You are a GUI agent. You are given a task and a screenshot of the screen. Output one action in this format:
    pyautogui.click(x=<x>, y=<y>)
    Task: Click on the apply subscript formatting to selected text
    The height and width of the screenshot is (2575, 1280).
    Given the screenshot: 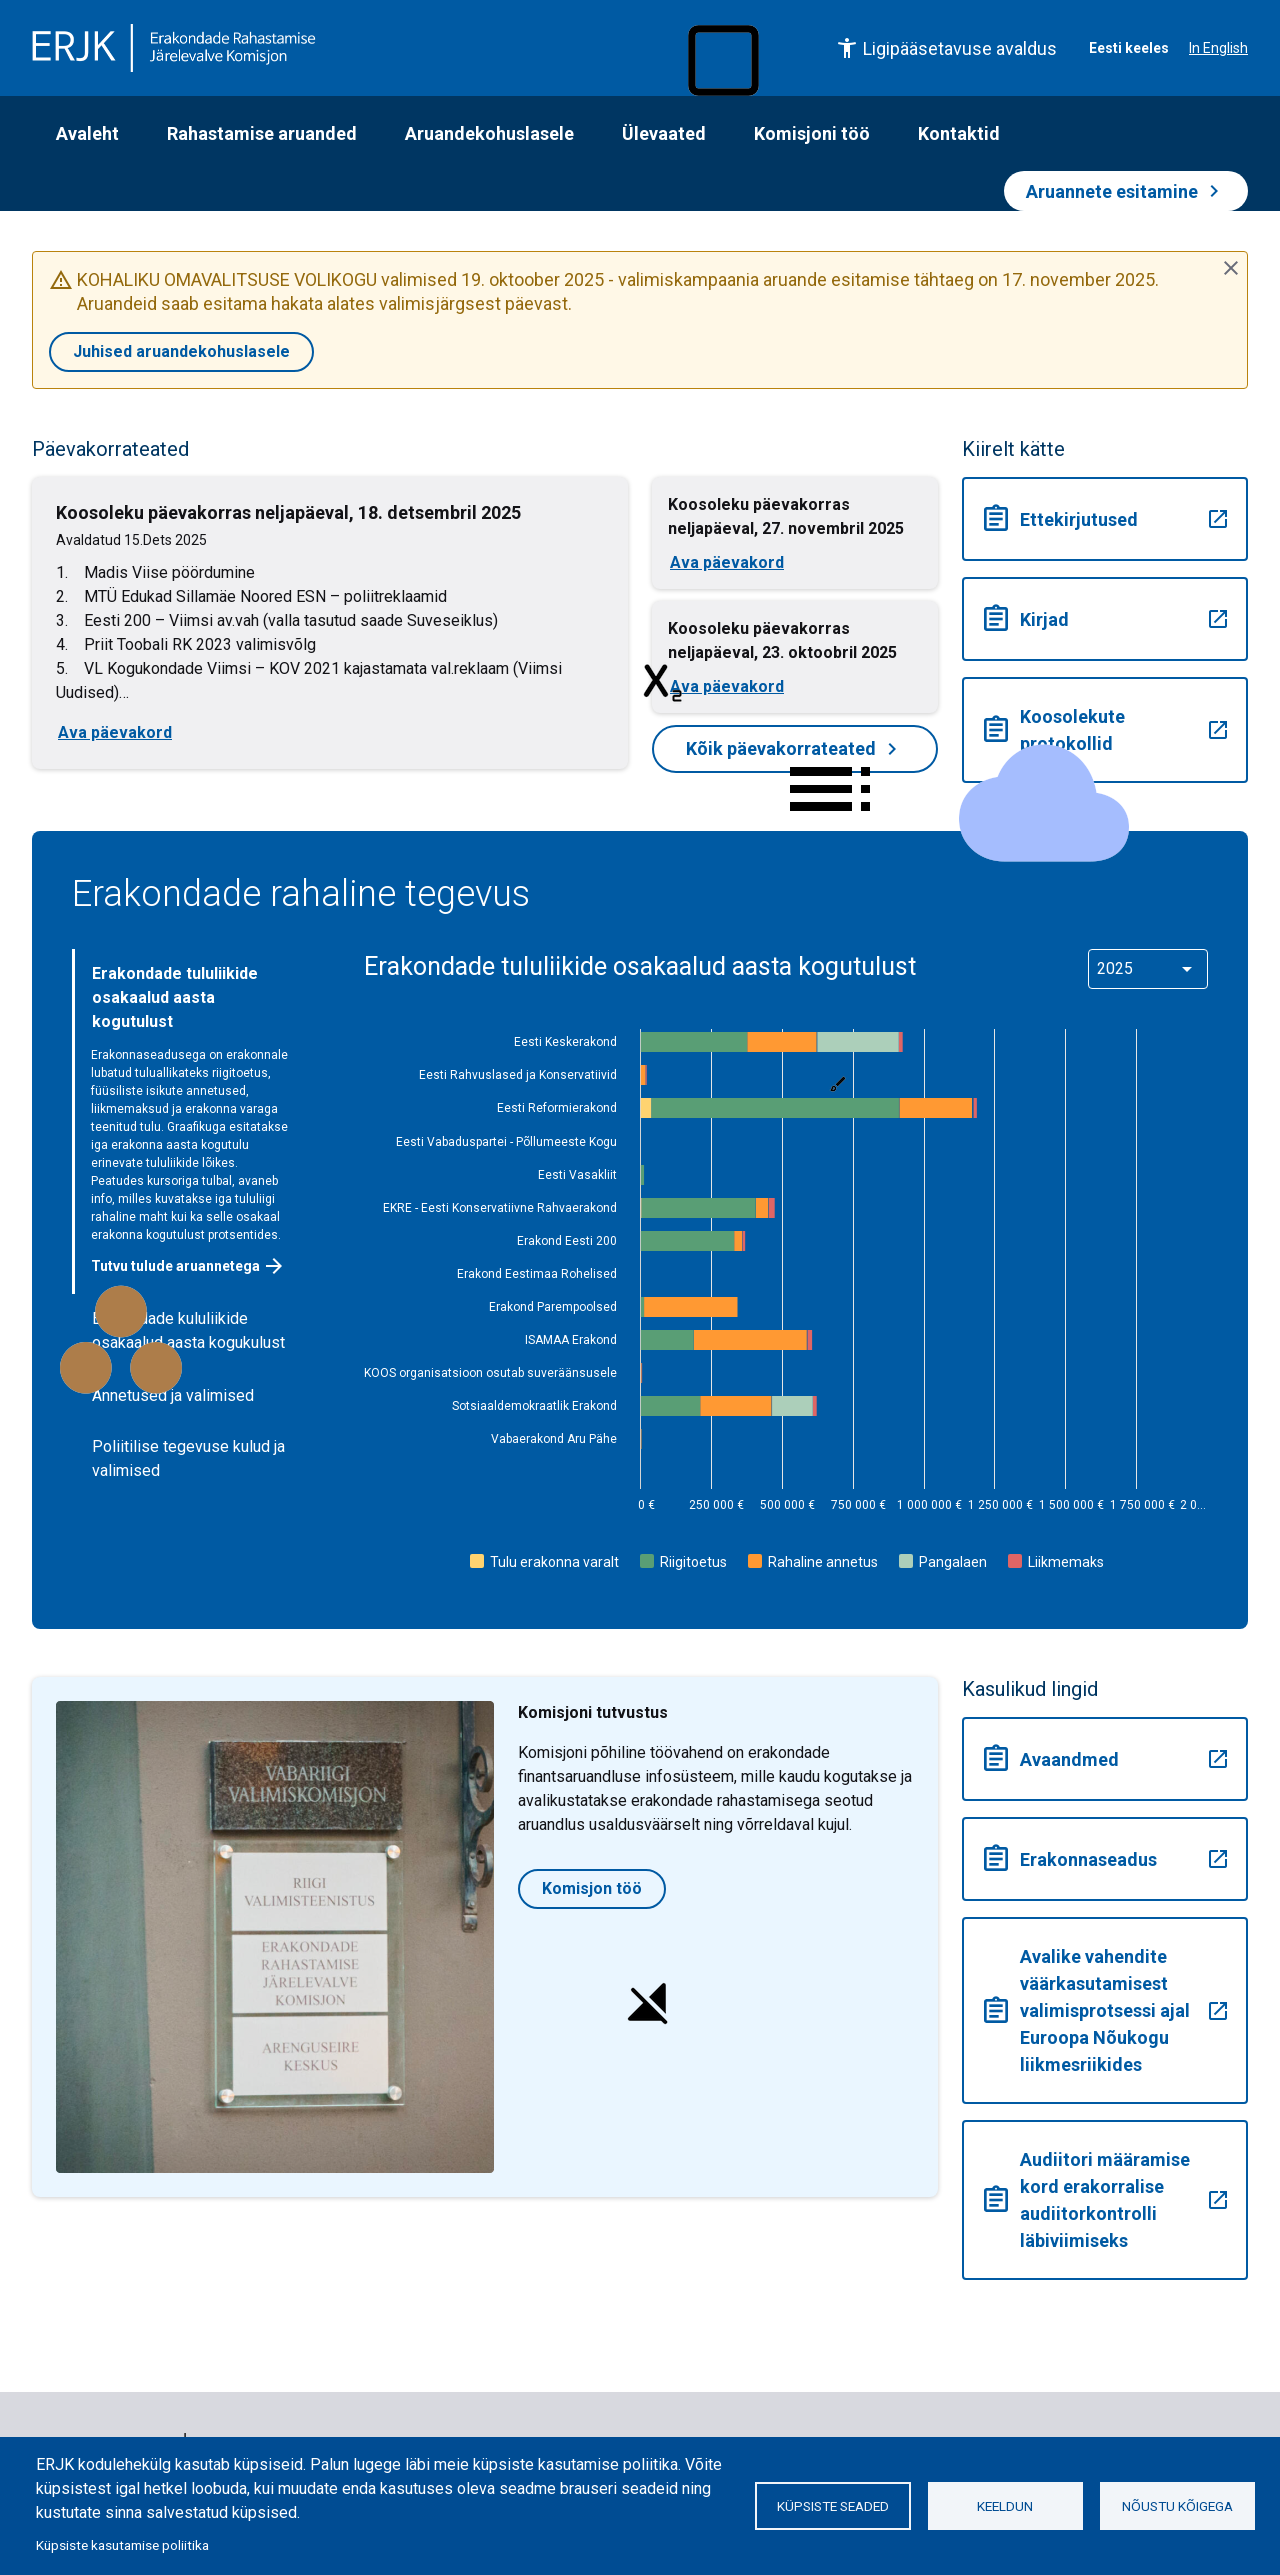 What is the action you would take?
    pyautogui.click(x=656, y=683)
    